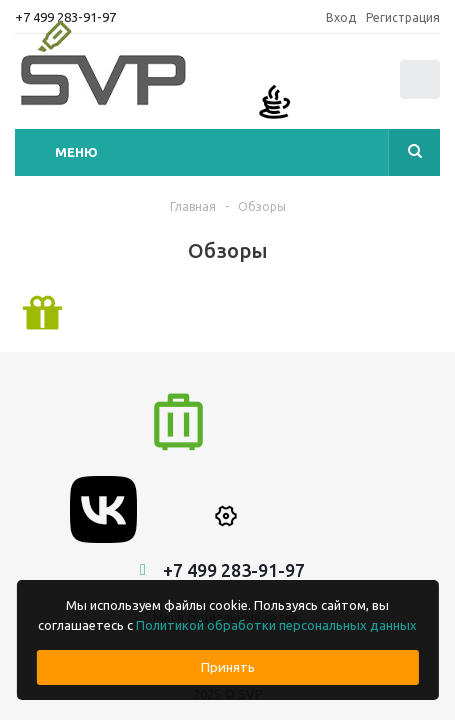 The height and width of the screenshot is (720, 455). What do you see at coordinates (103, 509) in the screenshot?
I see `open the VK social network app` at bounding box center [103, 509].